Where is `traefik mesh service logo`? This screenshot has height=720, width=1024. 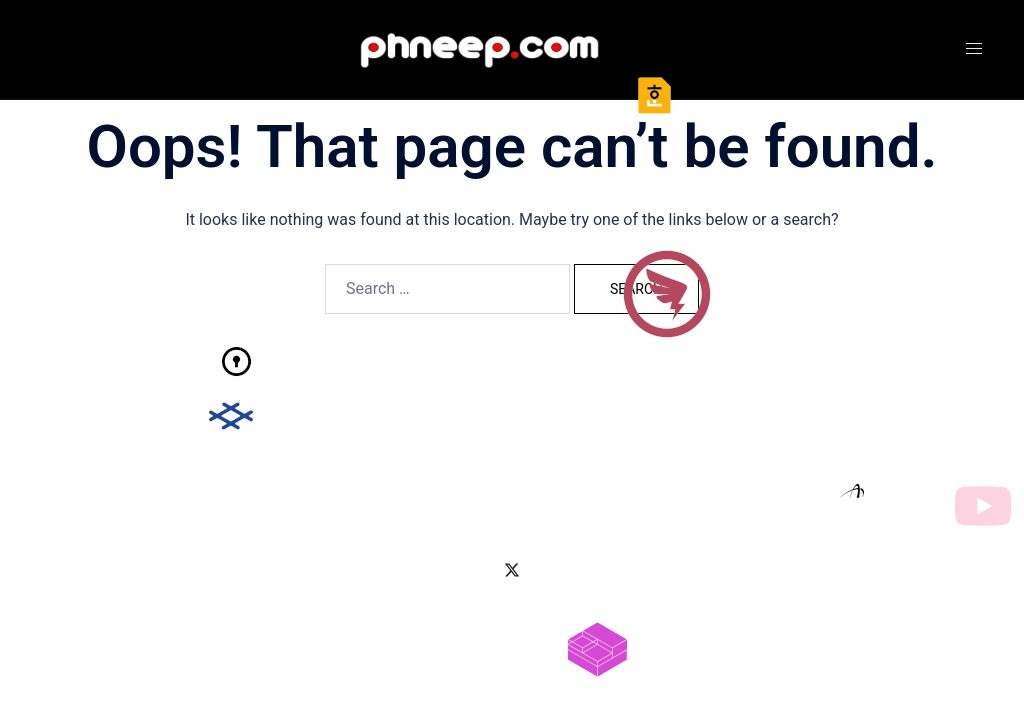
traefik mesh service logo is located at coordinates (231, 416).